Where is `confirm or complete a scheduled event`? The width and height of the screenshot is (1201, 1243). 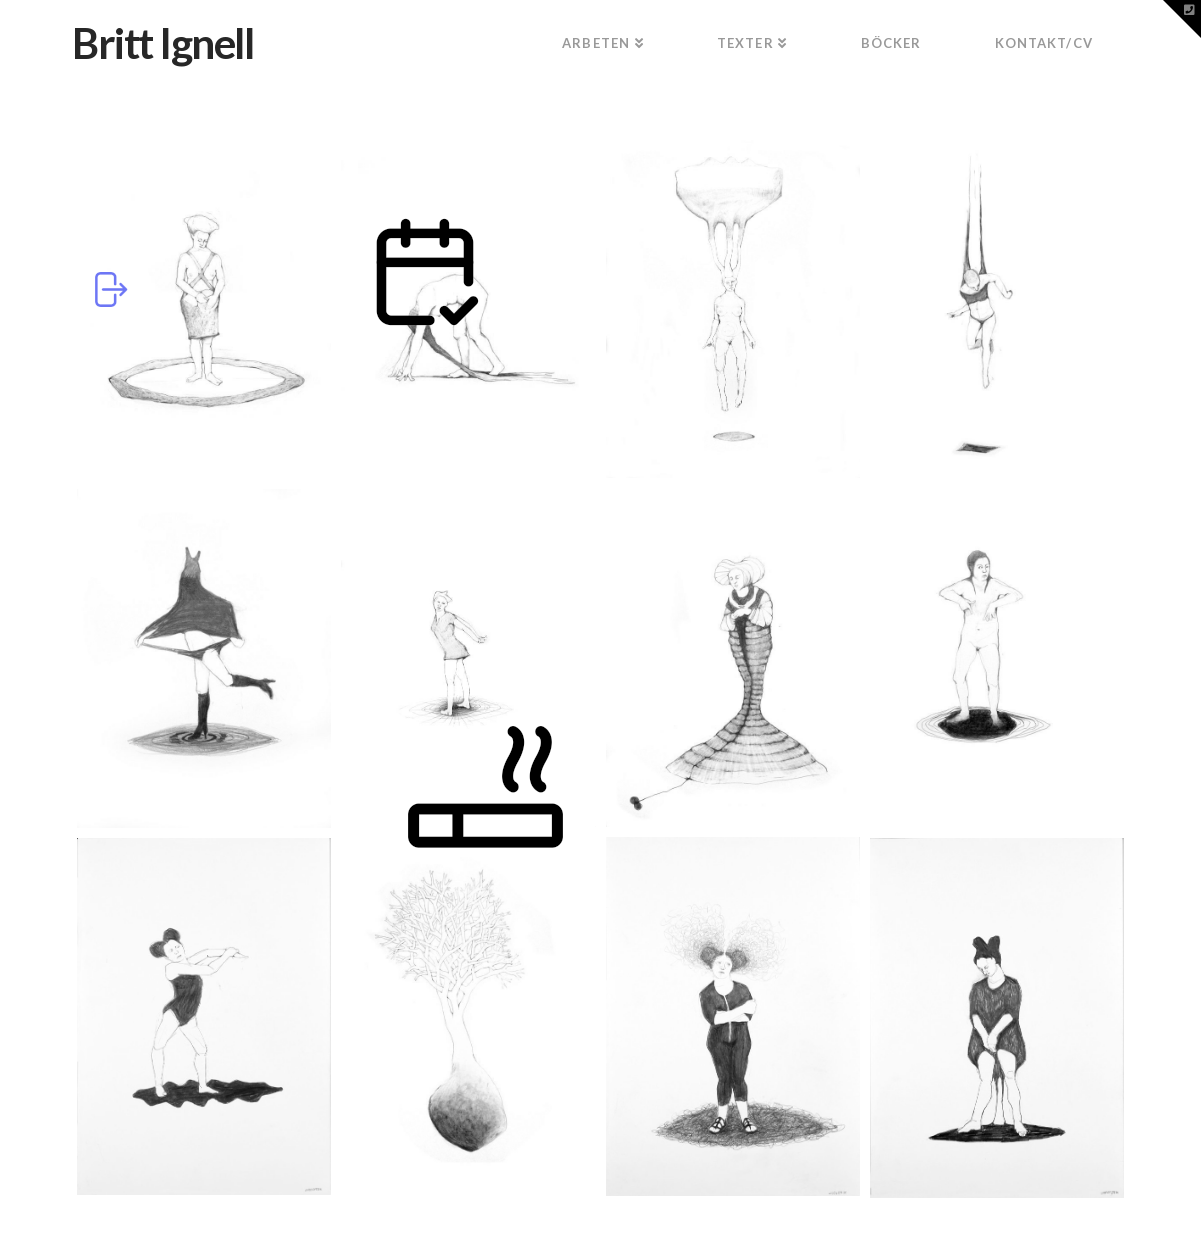 confirm or complete a scheduled event is located at coordinates (425, 272).